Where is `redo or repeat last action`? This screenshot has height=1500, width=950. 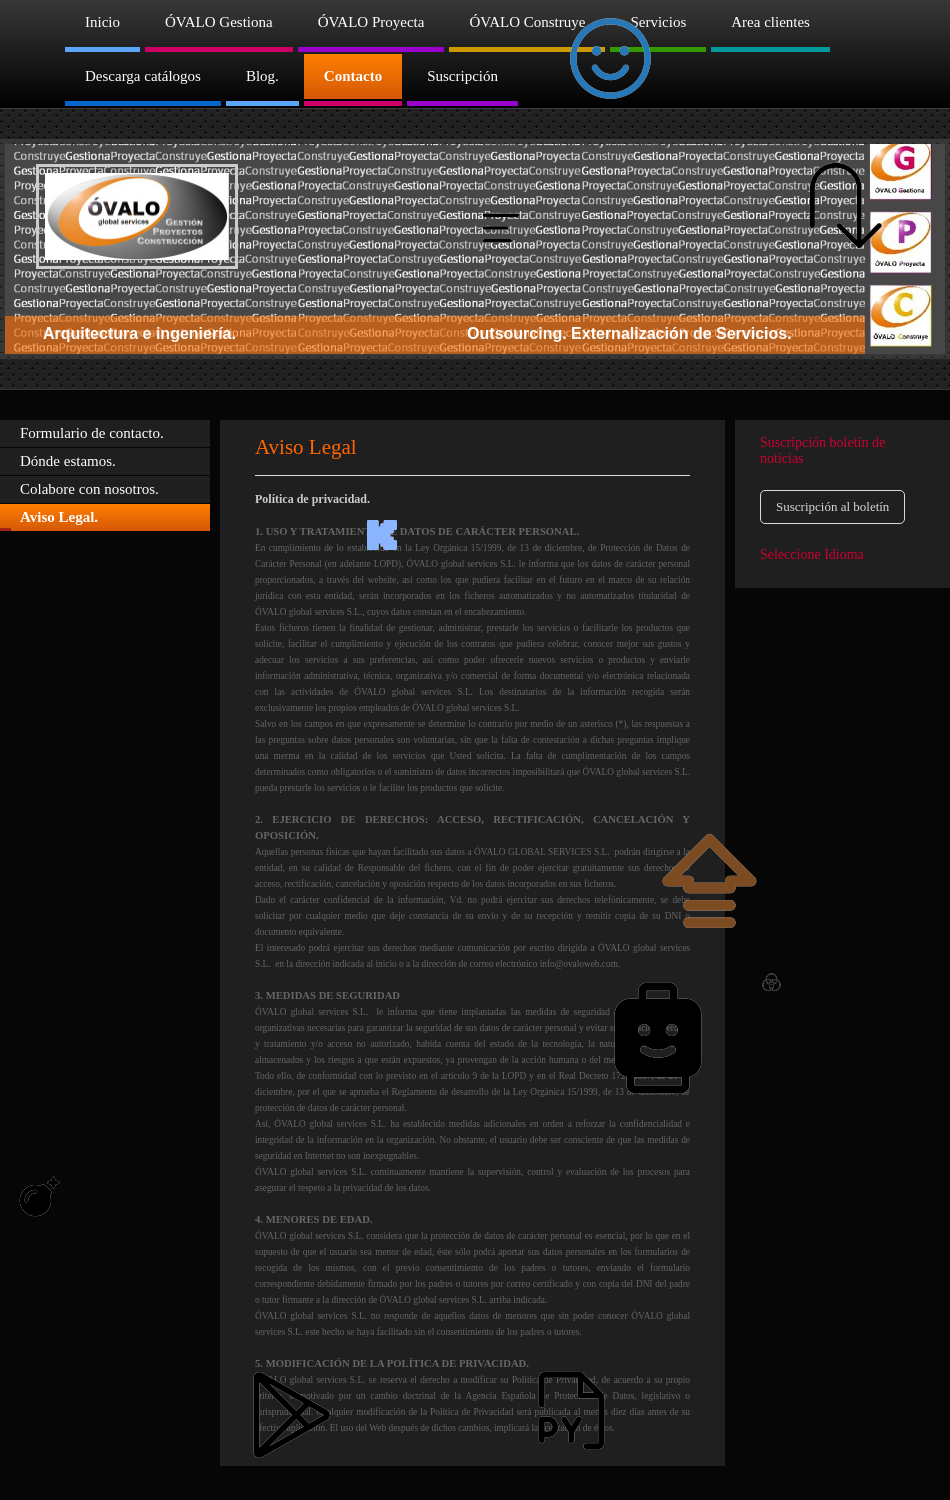
redo or repeat last action is located at coordinates (842, 205).